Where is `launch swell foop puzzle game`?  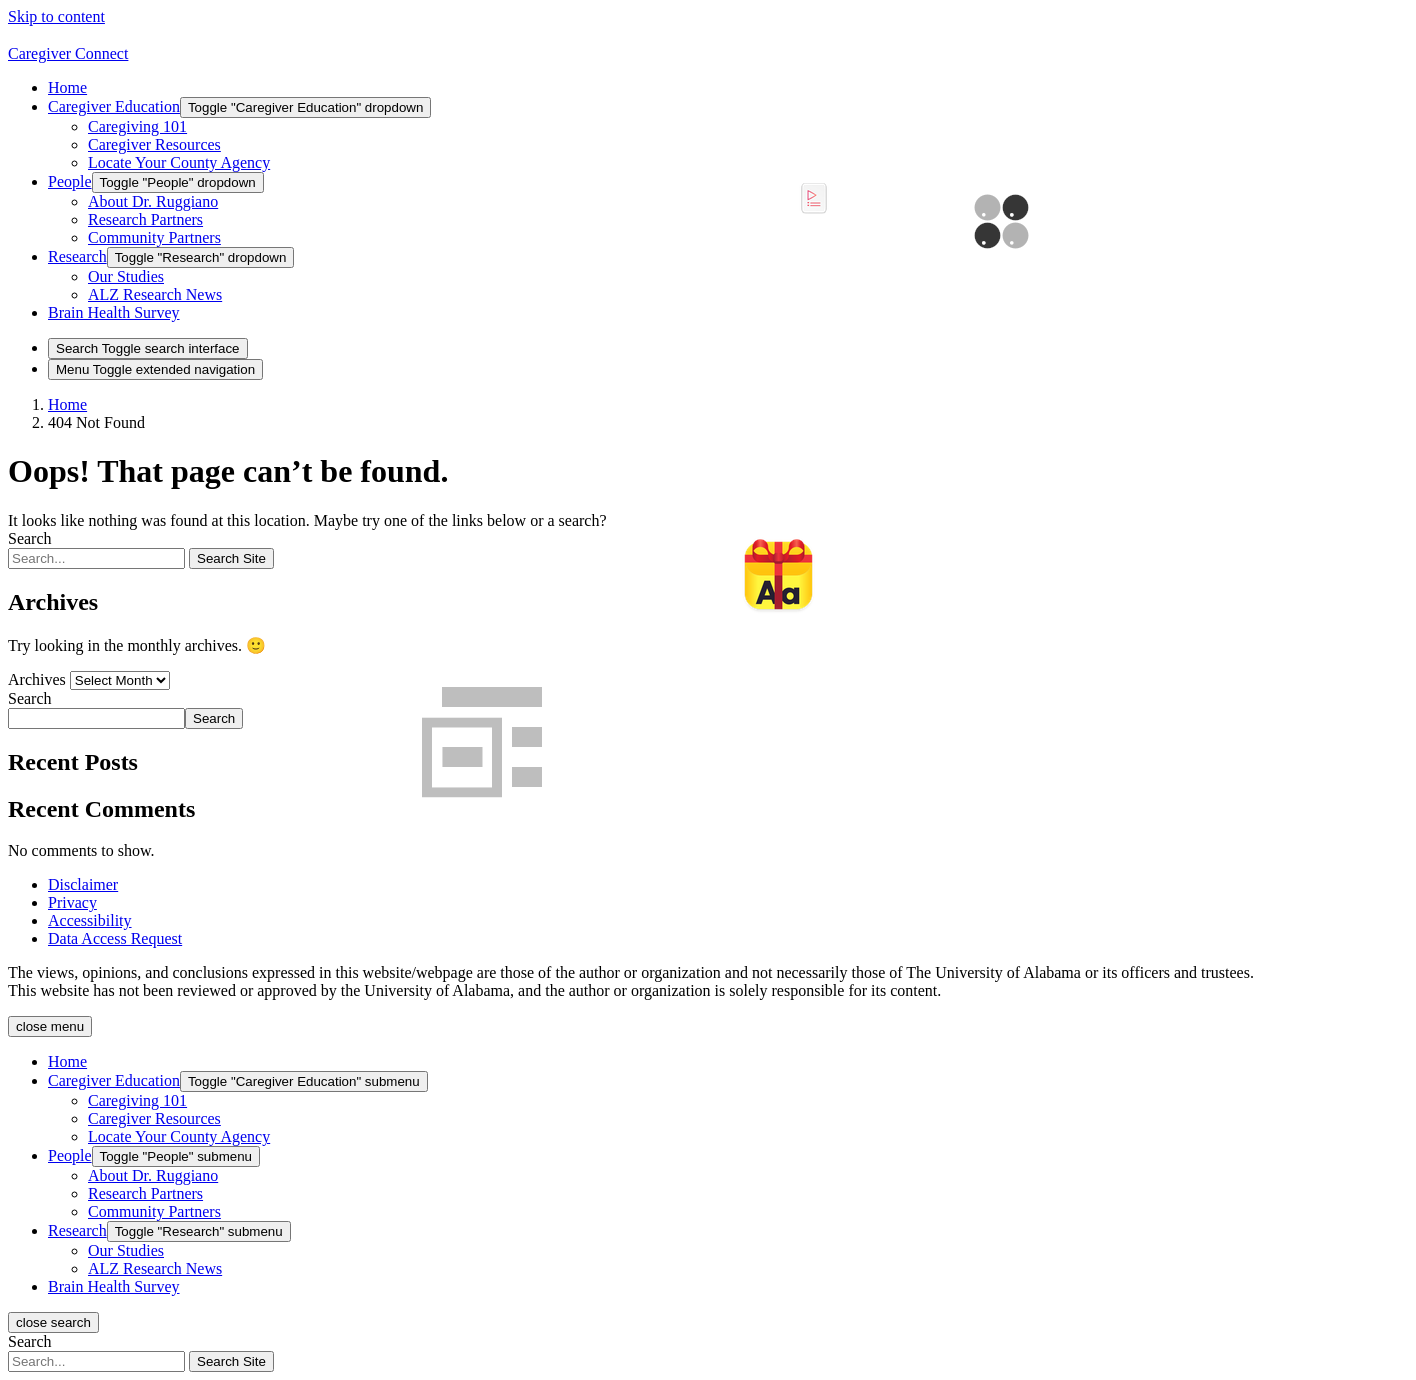 launch swell foop puzzle game is located at coordinates (1001, 221).